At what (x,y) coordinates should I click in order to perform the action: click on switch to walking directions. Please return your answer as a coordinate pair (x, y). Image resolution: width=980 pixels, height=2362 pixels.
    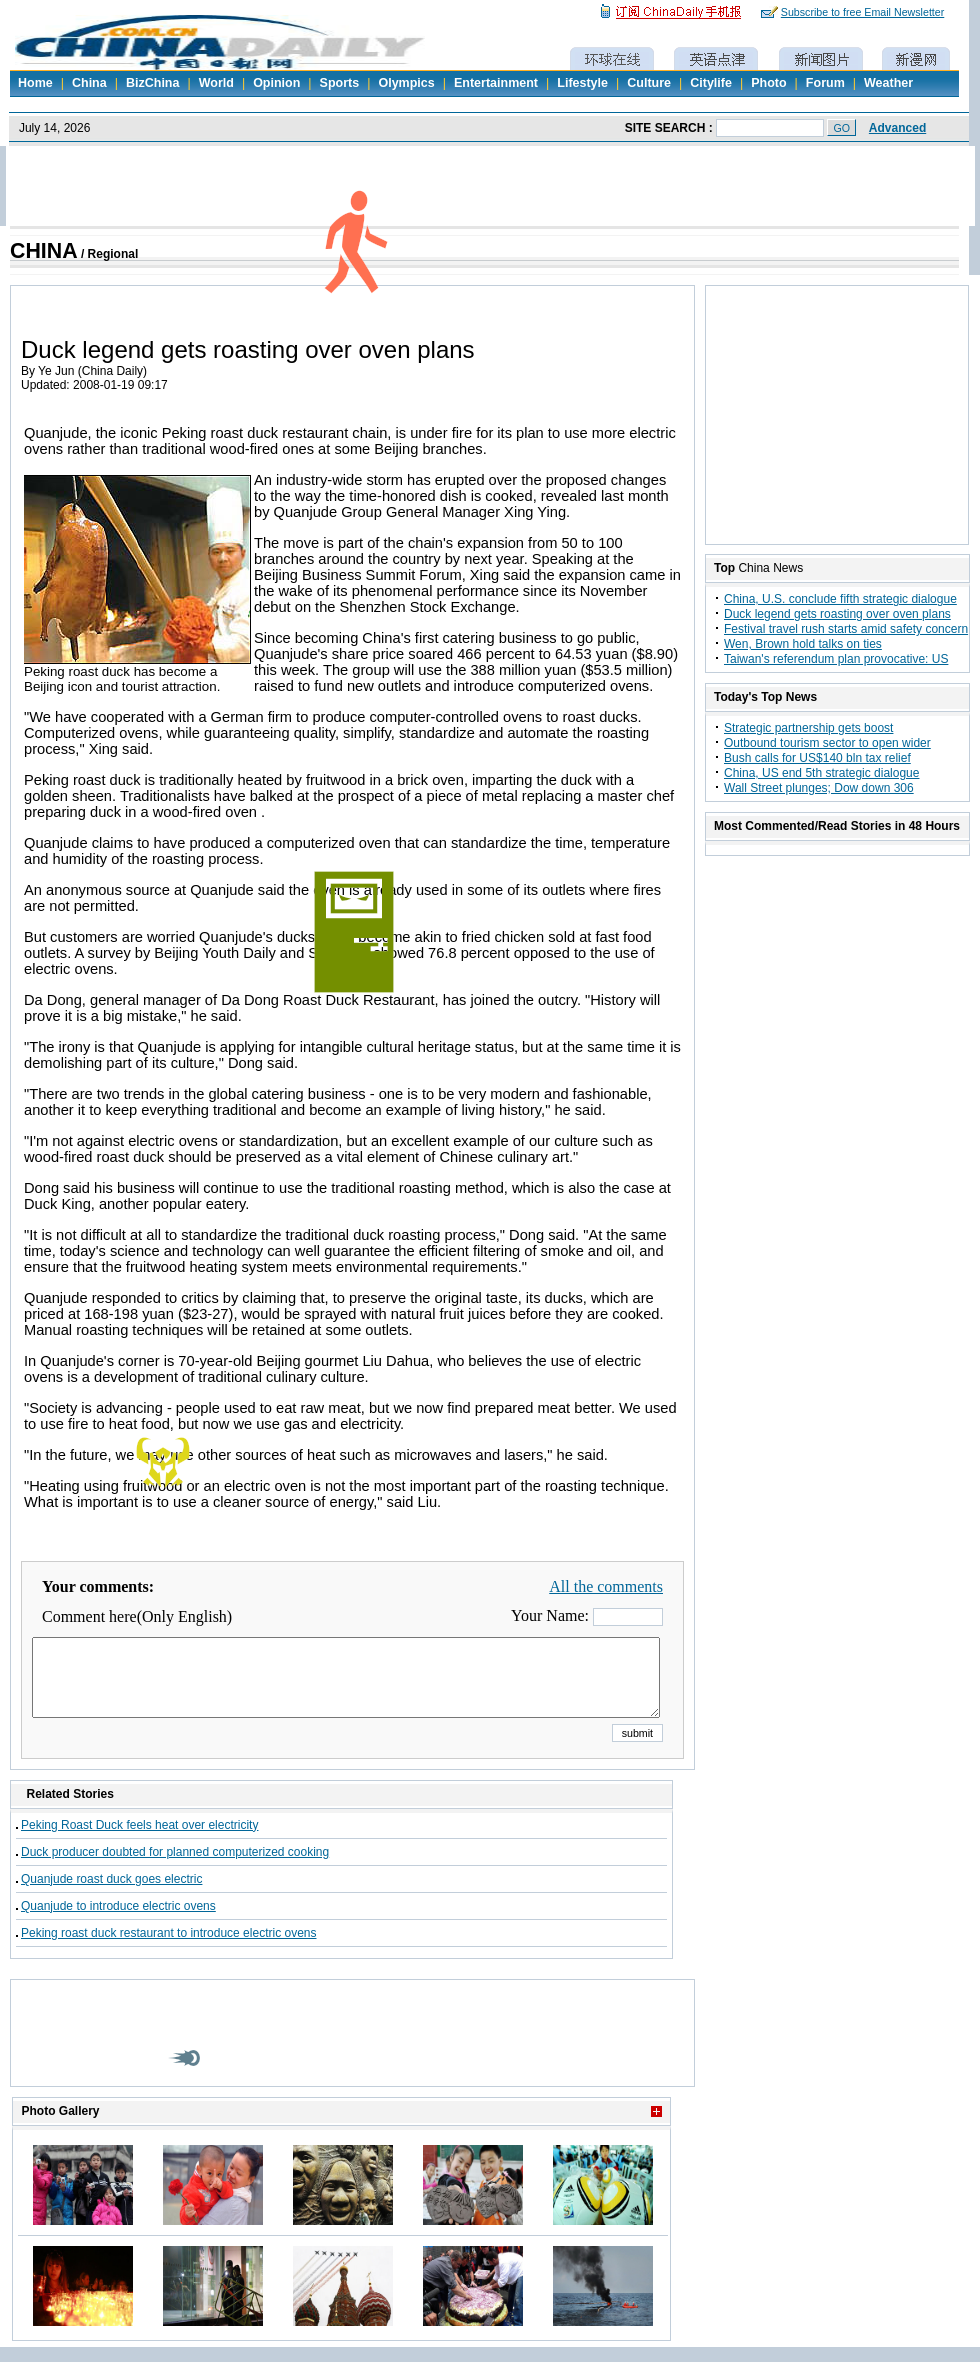
    Looking at the image, I should click on (356, 242).